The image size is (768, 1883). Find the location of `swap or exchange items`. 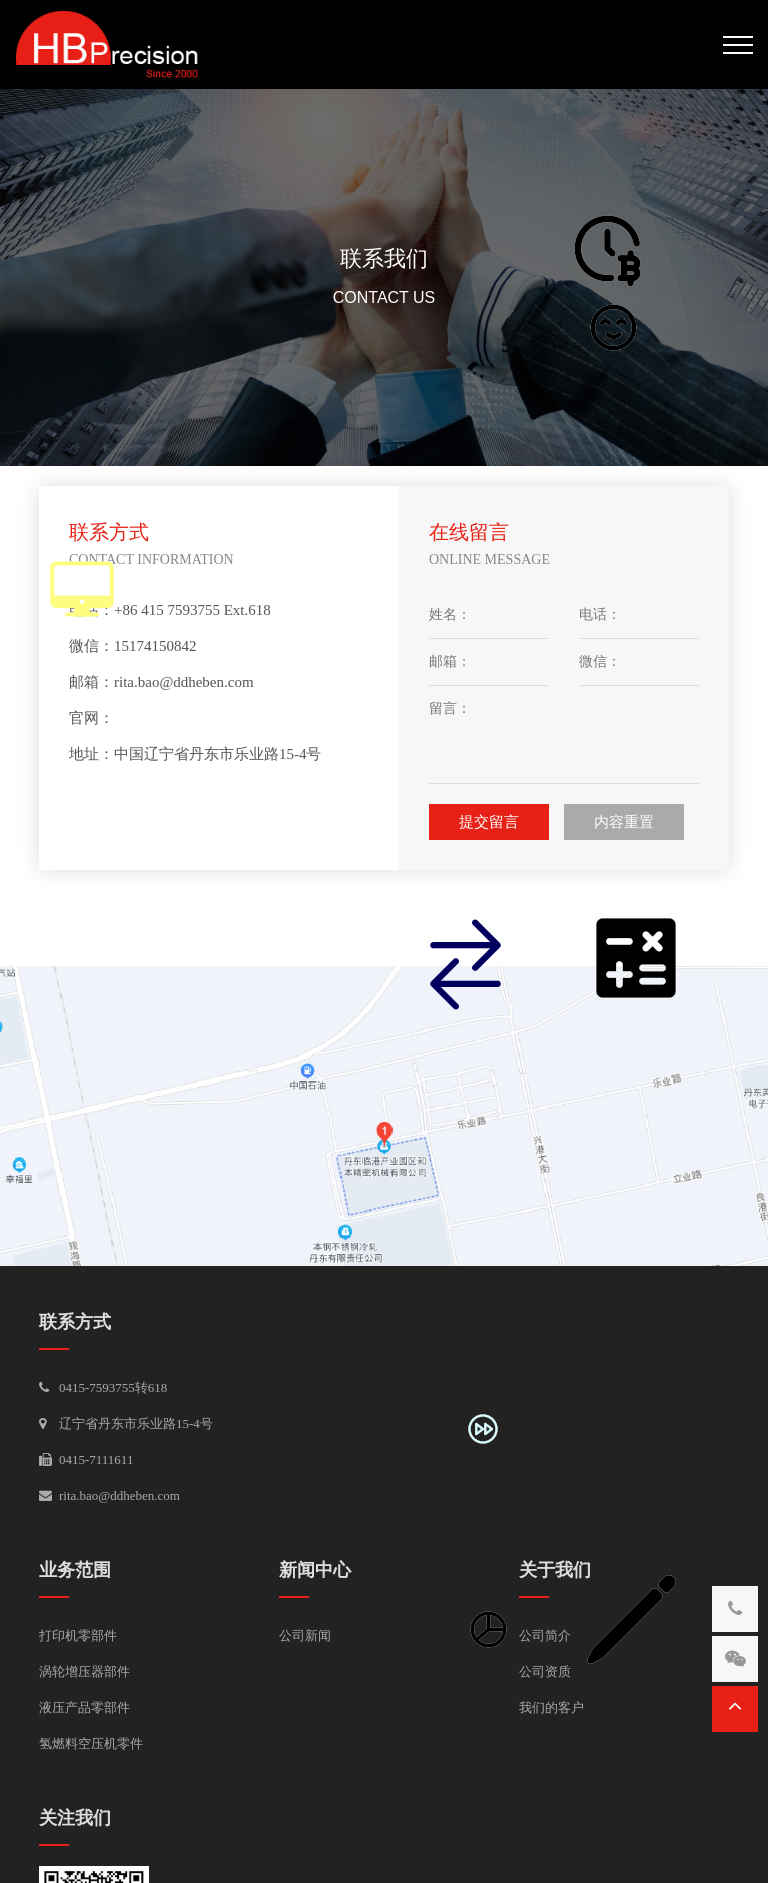

swap or exchange items is located at coordinates (465, 964).